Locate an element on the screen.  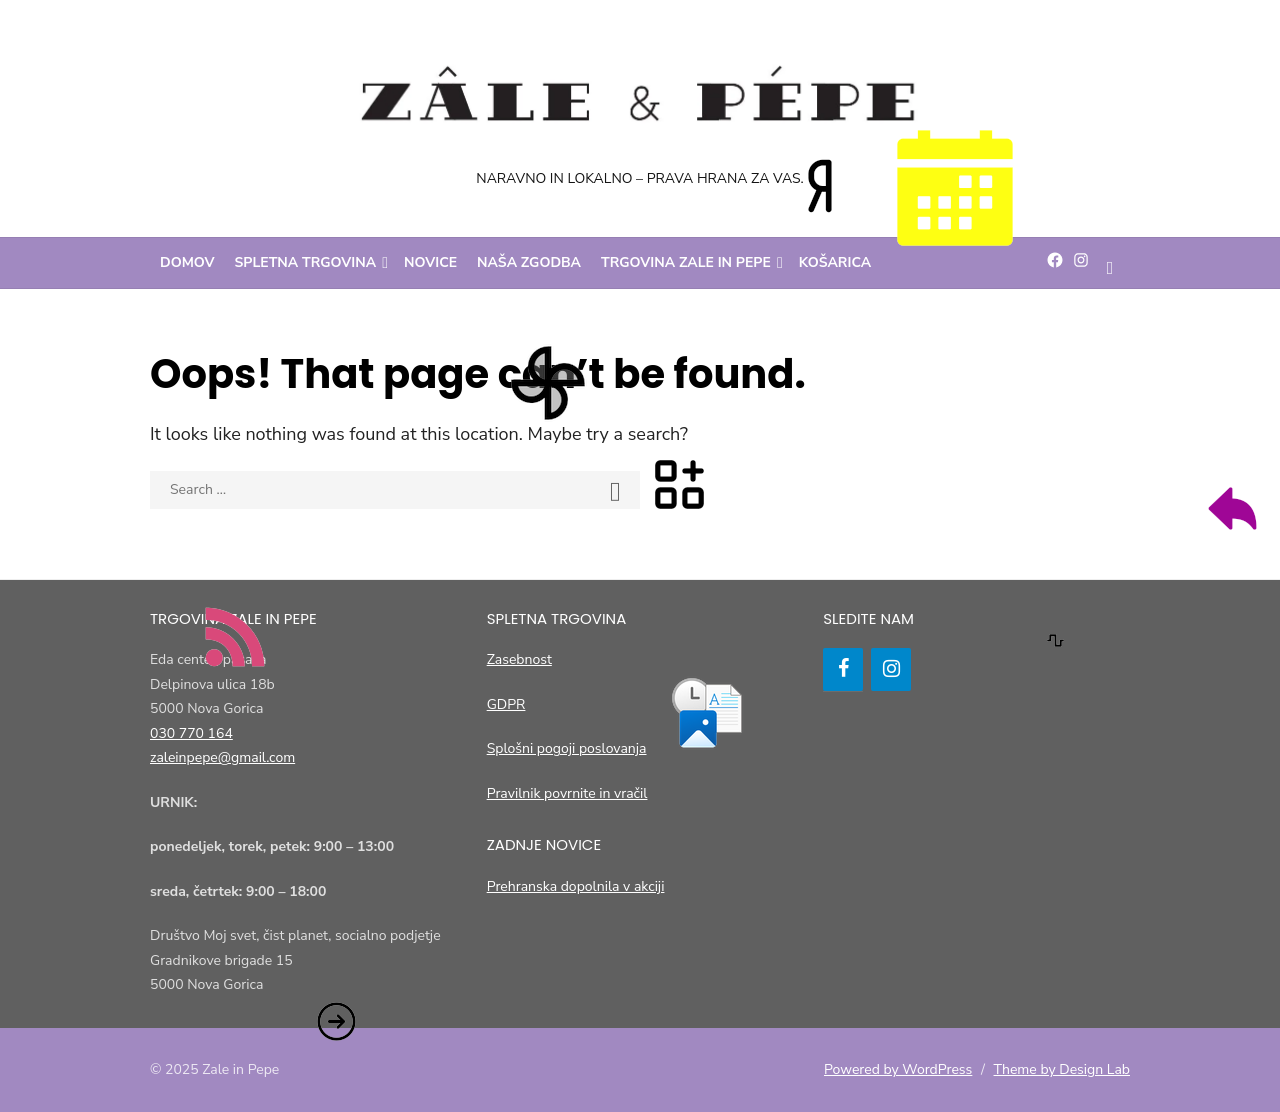
subscribe to RSS feed is located at coordinates (235, 637).